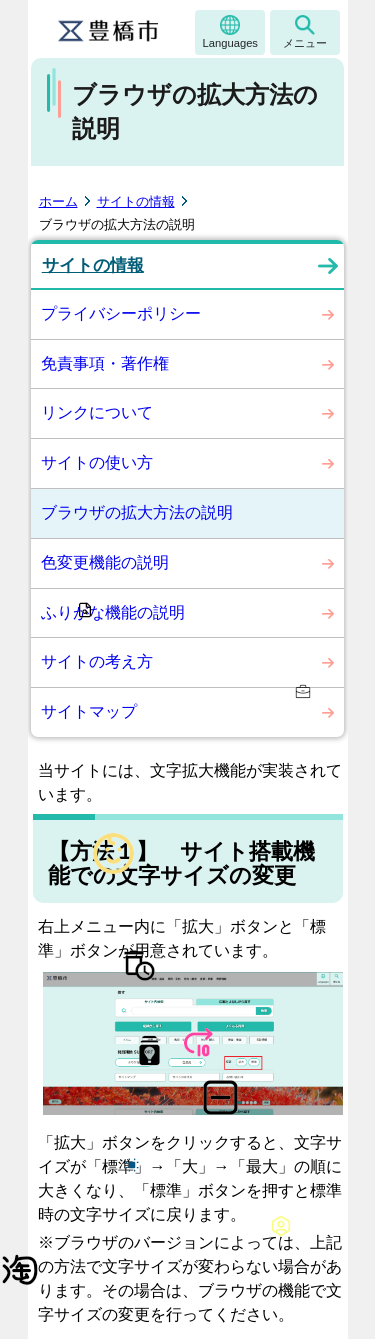 This screenshot has height=1339, width=375. What do you see at coordinates (132, 1165) in the screenshot?
I see `select or create an artboard` at bounding box center [132, 1165].